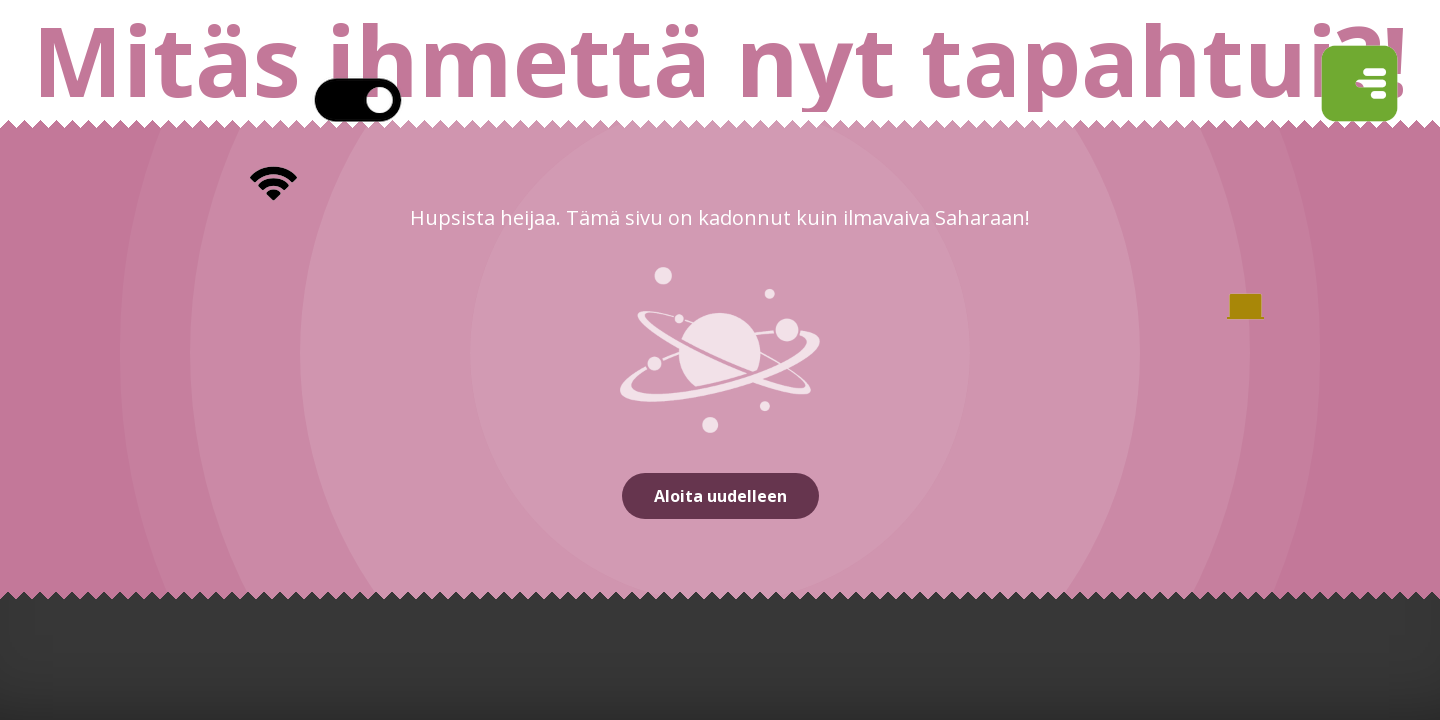 The image size is (1440, 720). Describe the element at coordinates (1245, 306) in the screenshot. I see `switch to desktop view` at that location.